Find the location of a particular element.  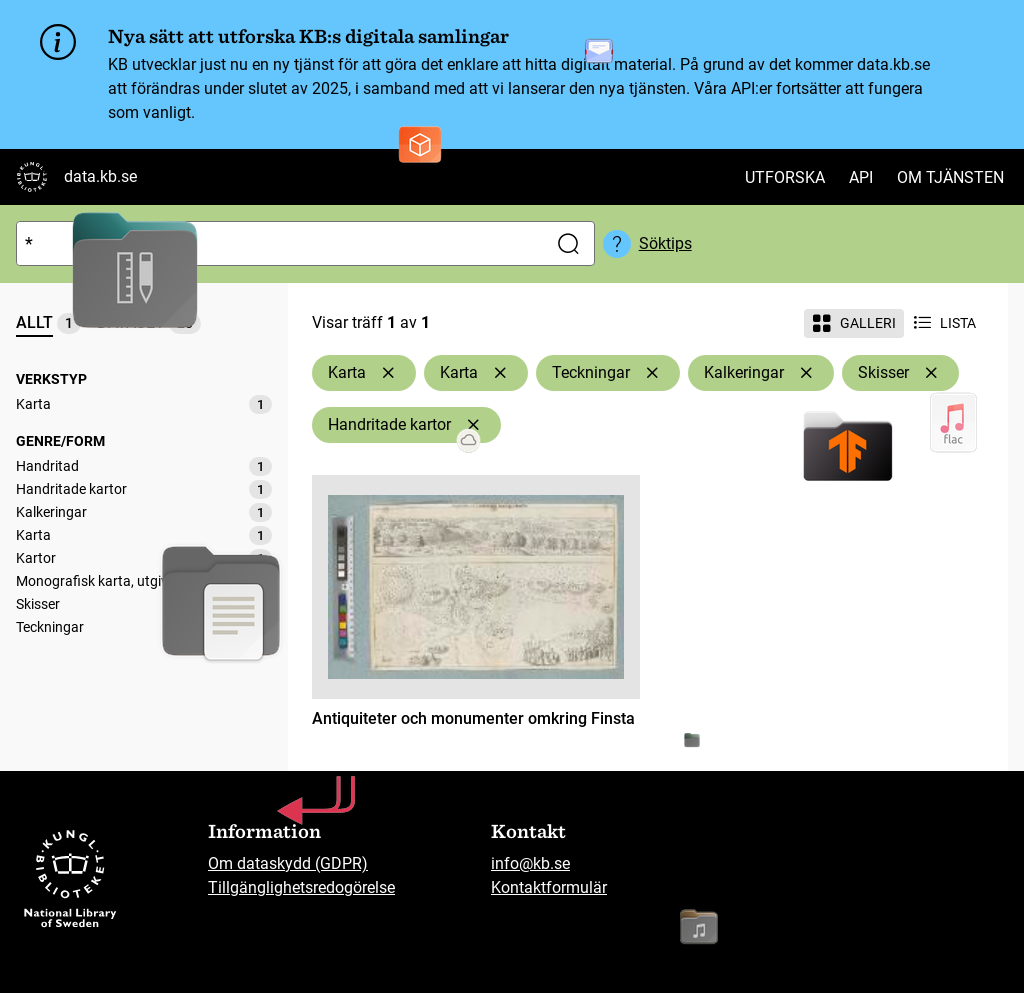

indicates file is synced with Dropbox cloud storage is located at coordinates (468, 440).